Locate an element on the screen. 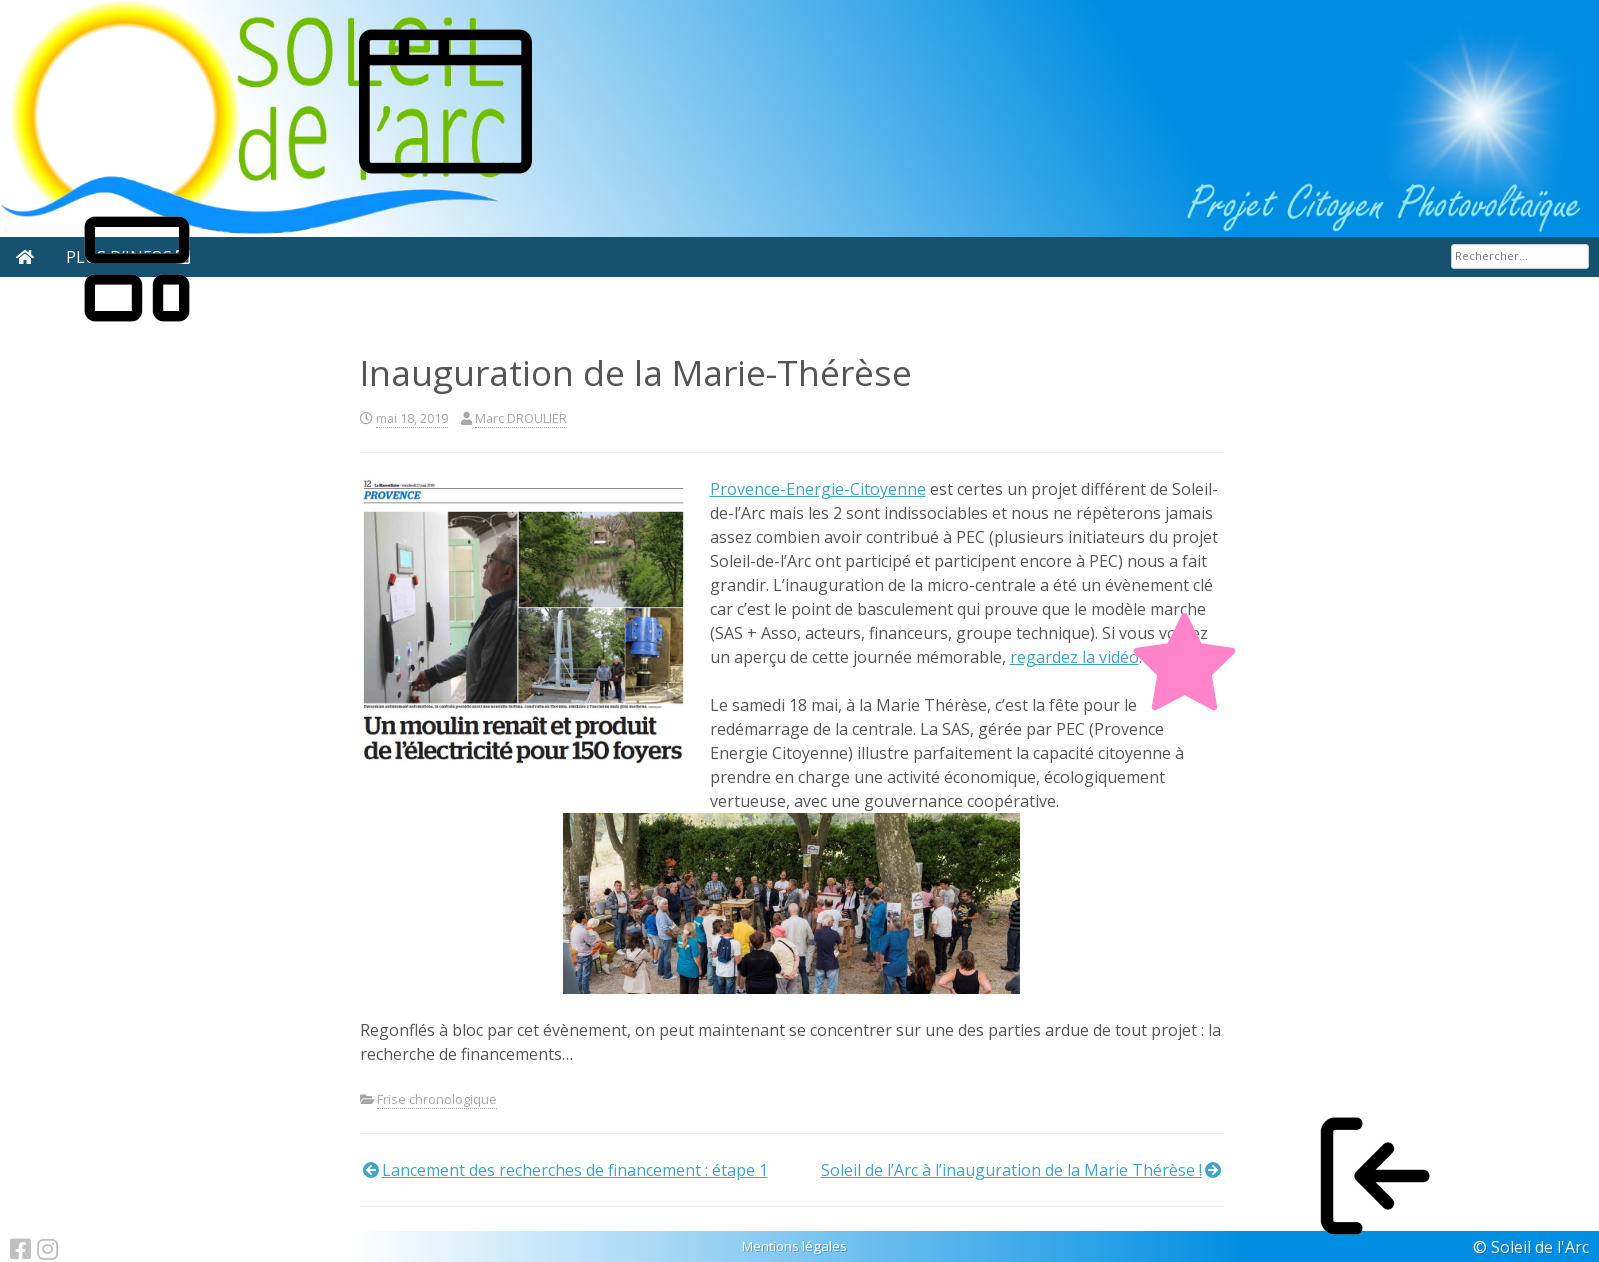 This screenshot has width=1599, height=1262. sign in to your account is located at coordinates (1371, 1176).